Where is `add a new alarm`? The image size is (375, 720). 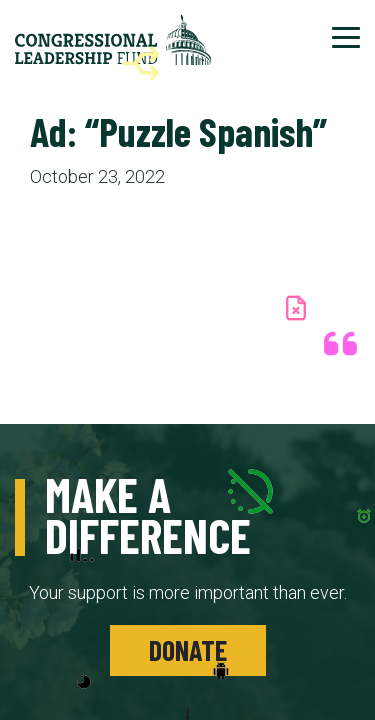 add a new alarm is located at coordinates (364, 516).